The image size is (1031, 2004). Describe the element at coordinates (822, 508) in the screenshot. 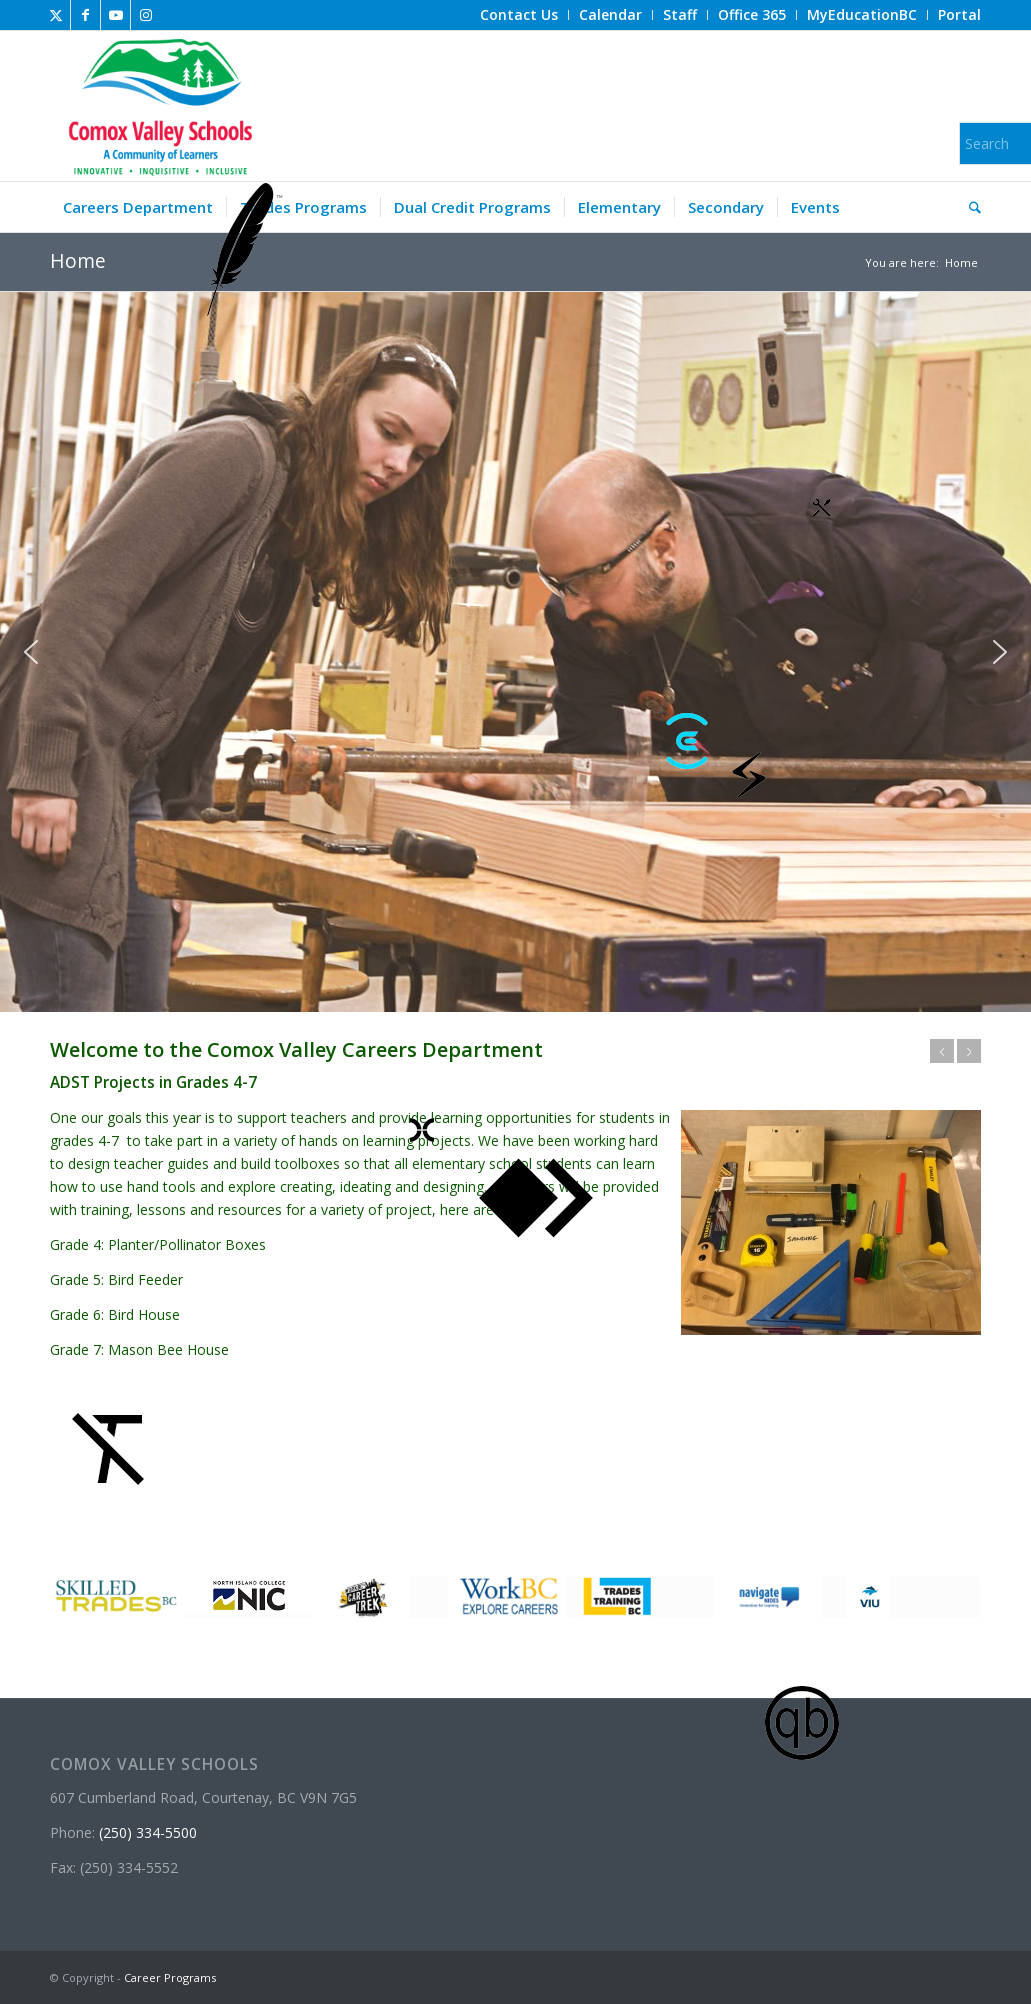

I see `access settings and configuration options` at that location.